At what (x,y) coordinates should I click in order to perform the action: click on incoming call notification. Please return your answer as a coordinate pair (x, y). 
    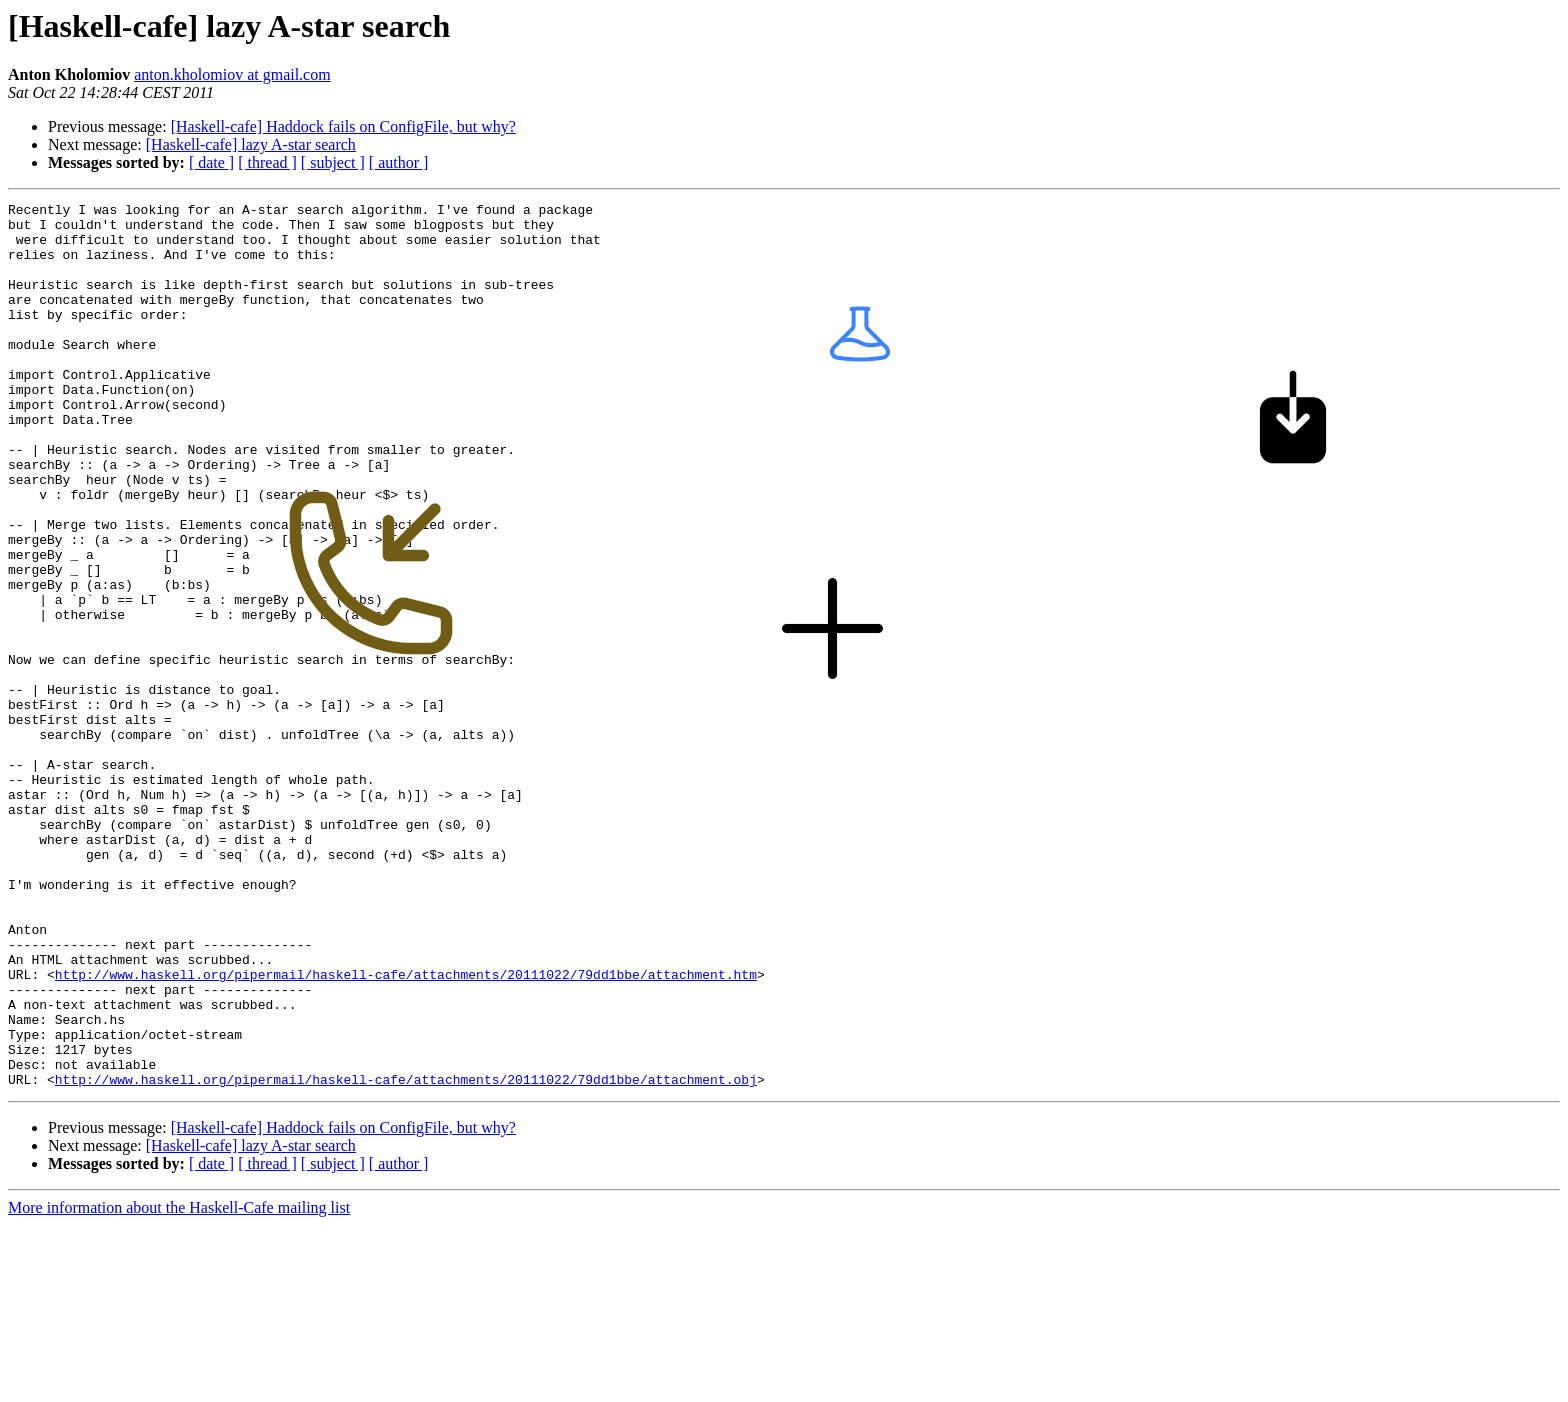
    Looking at the image, I should click on (371, 573).